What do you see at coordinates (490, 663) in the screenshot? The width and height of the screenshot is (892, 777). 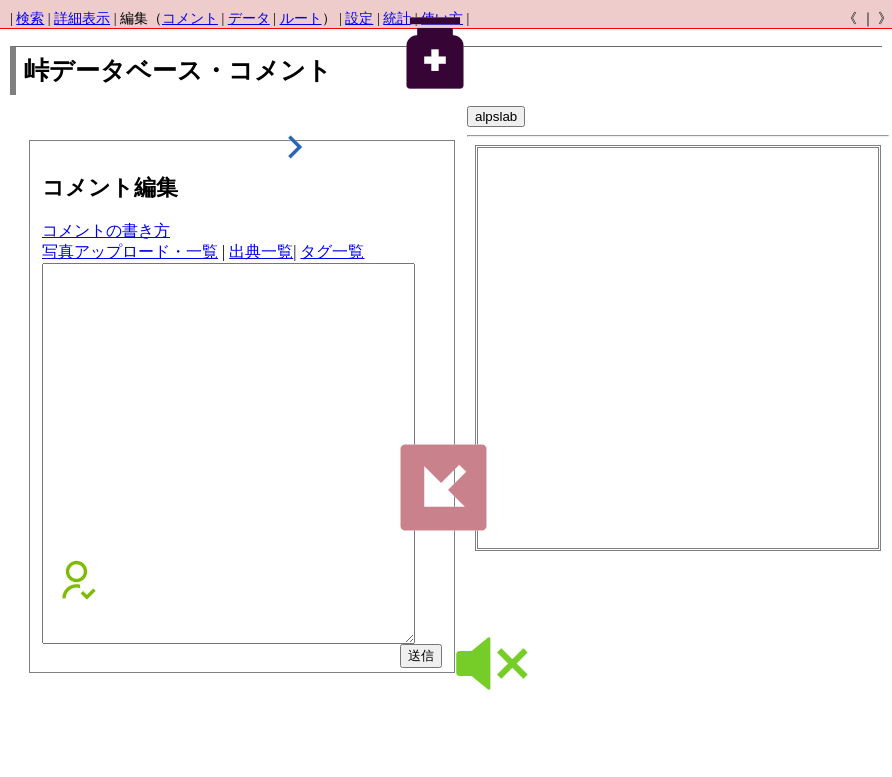 I see `mute or unmute audio` at bounding box center [490, 663].